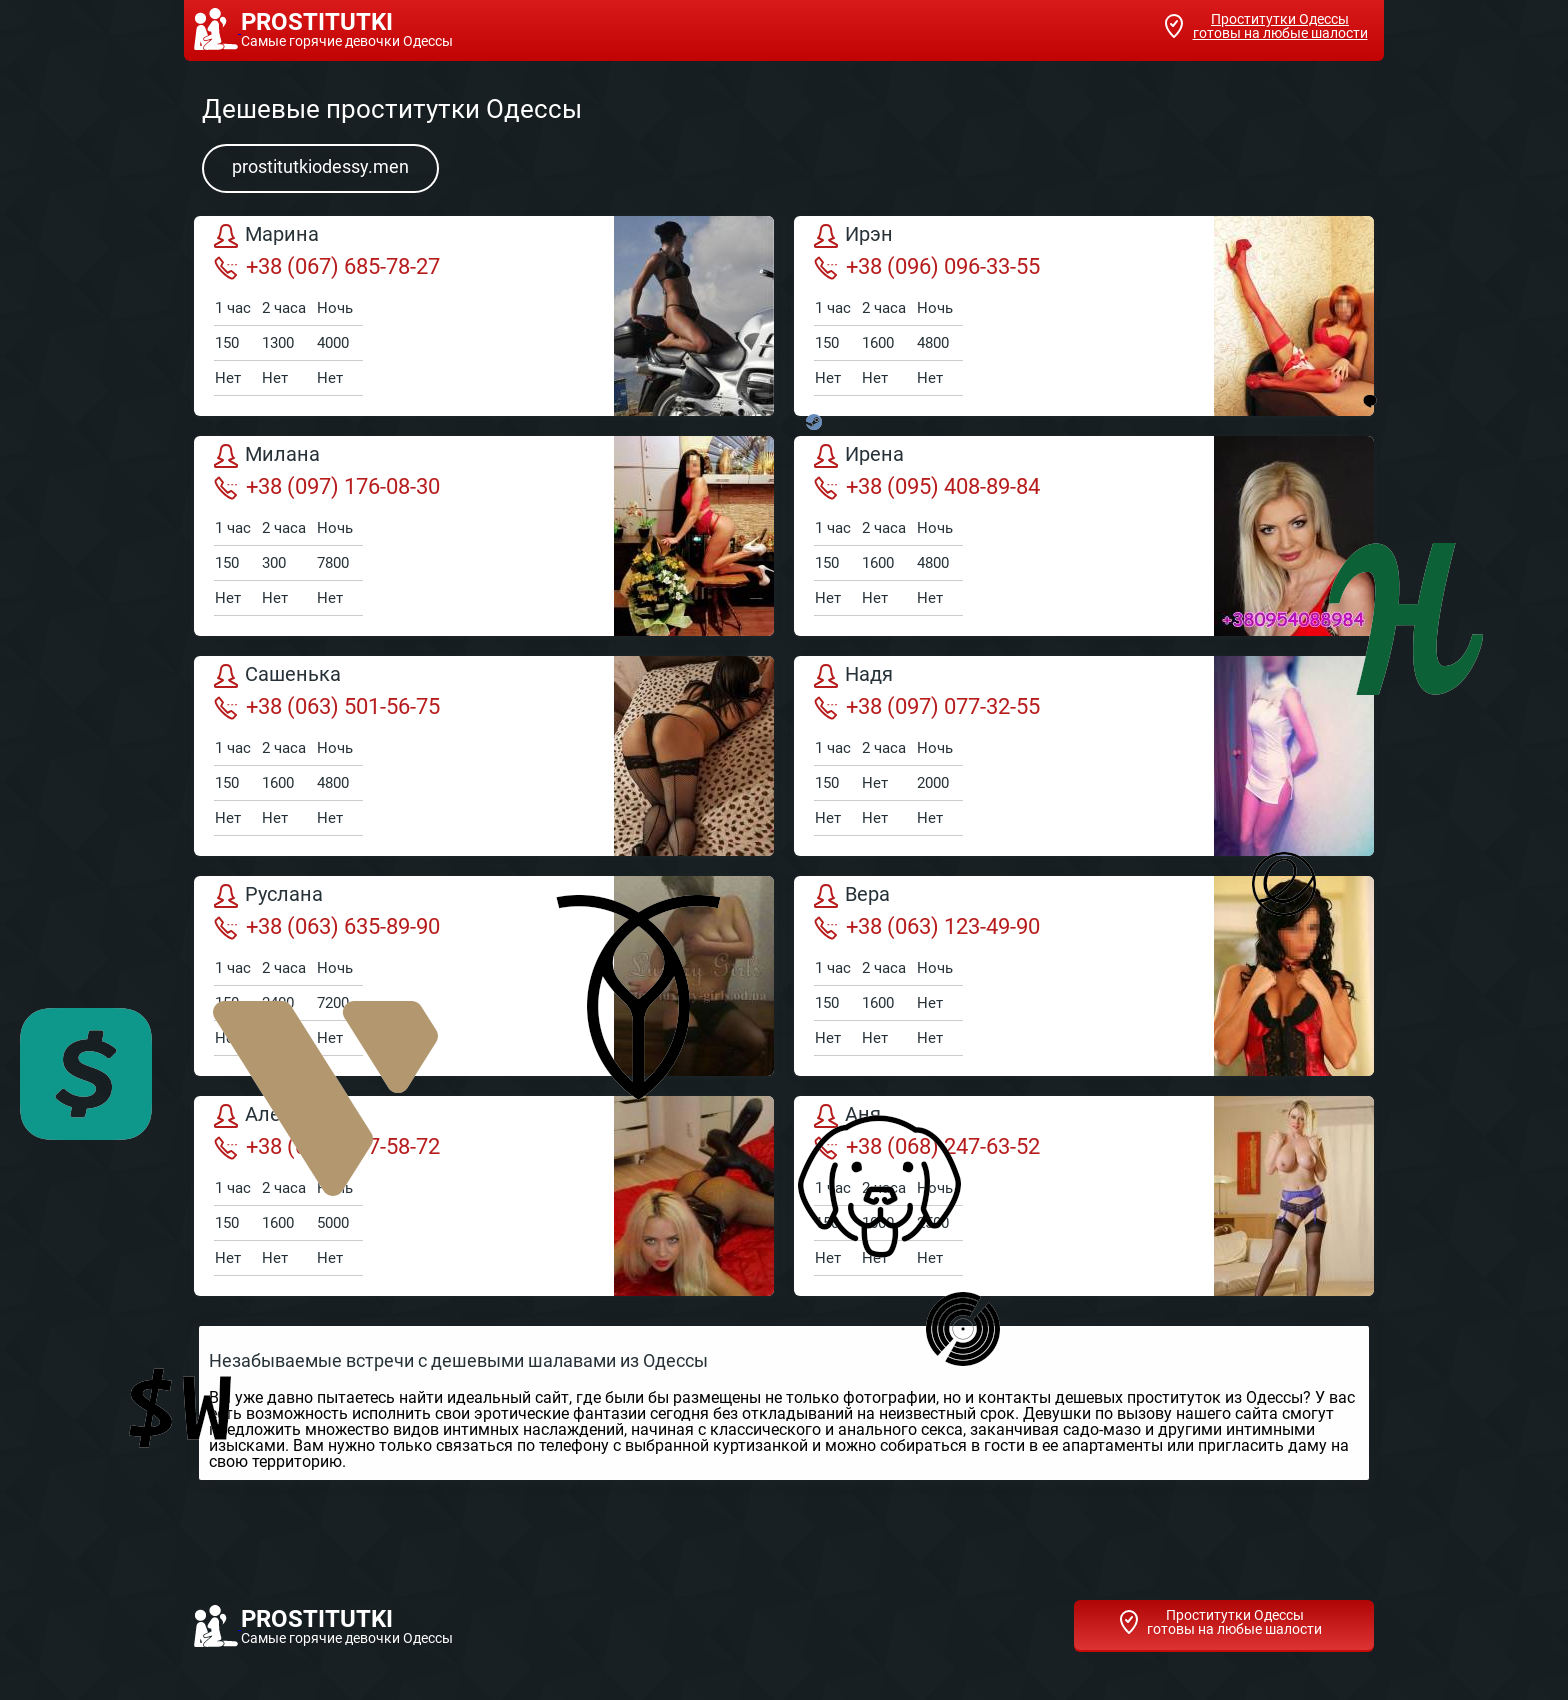 The image size is (1568, 1700). What do you see at coordinates (325, 1098) in the screenshot?
I see `vultr cloud hosting logo` at bounding box center [325, 1098].